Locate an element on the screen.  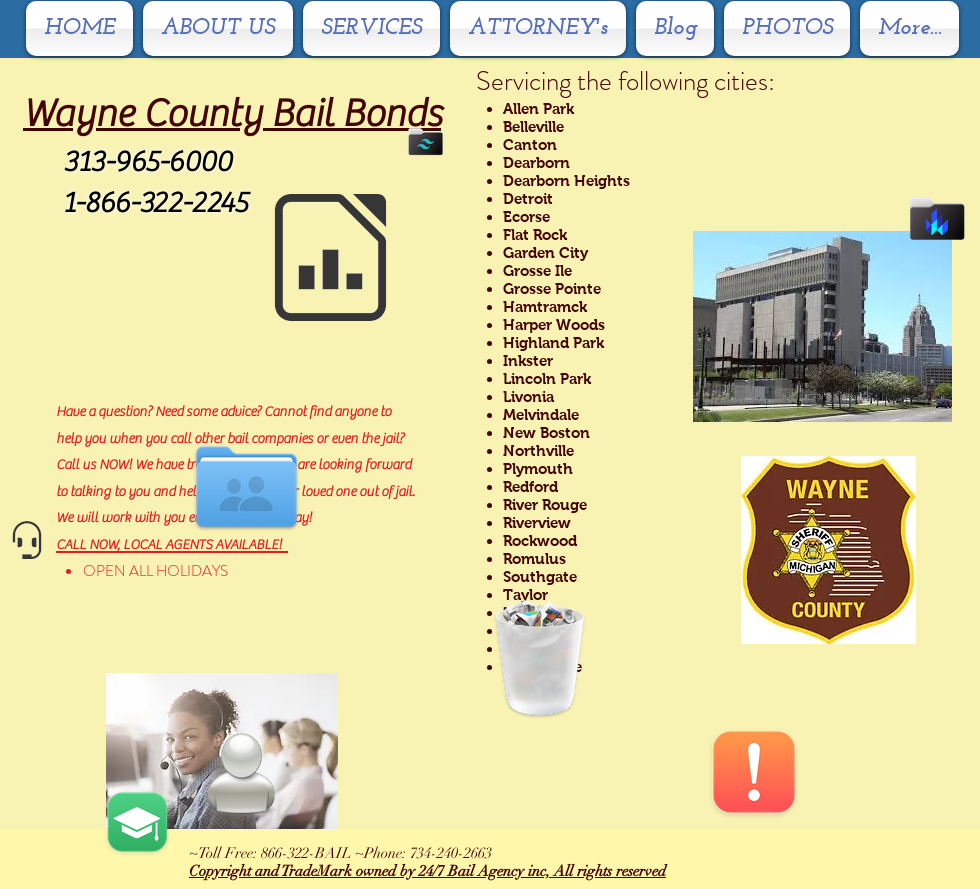
indicates an error has occurred is located at coordinates (754, 774).